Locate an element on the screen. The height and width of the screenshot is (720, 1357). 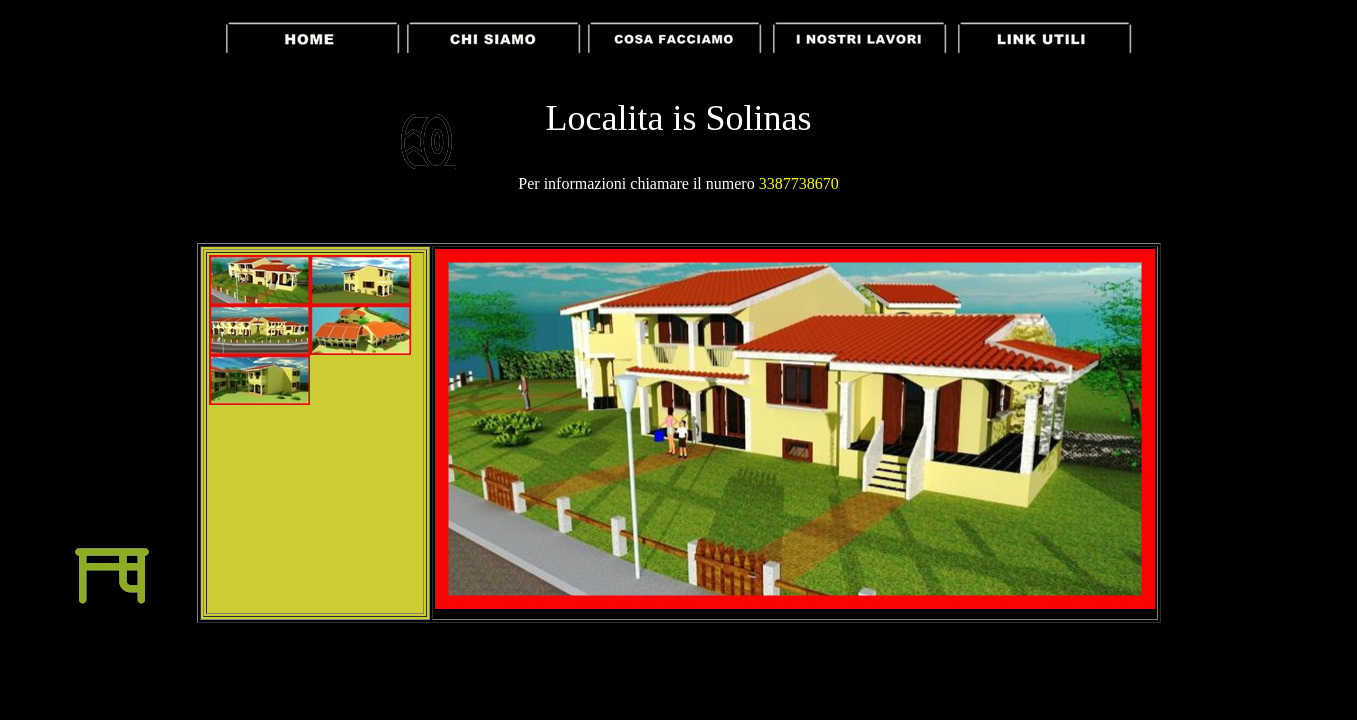
access workspace or desk booking is located at coordinates (112, 574).